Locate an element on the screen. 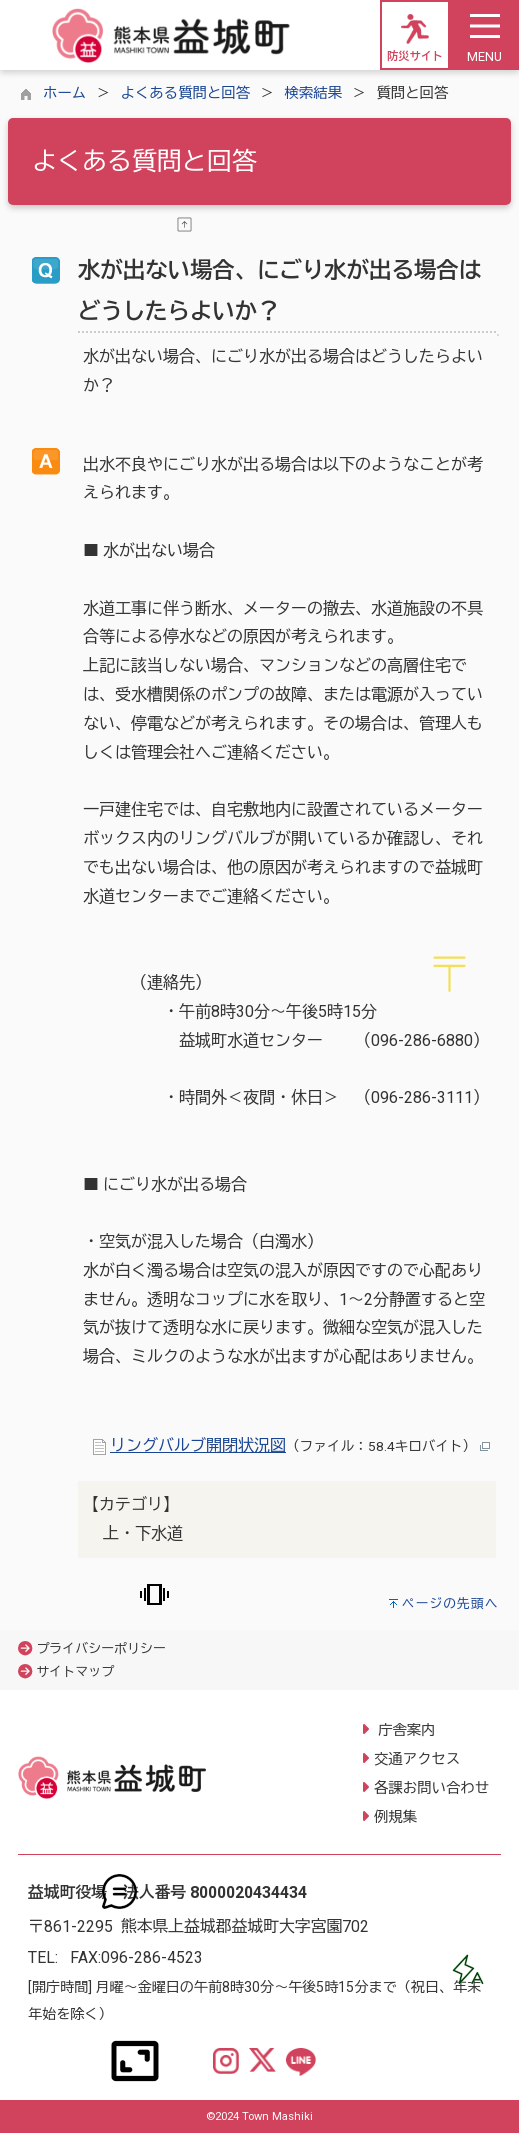 The image size is (519, 2133). upload a file or document is located at coordinates (184, 224).